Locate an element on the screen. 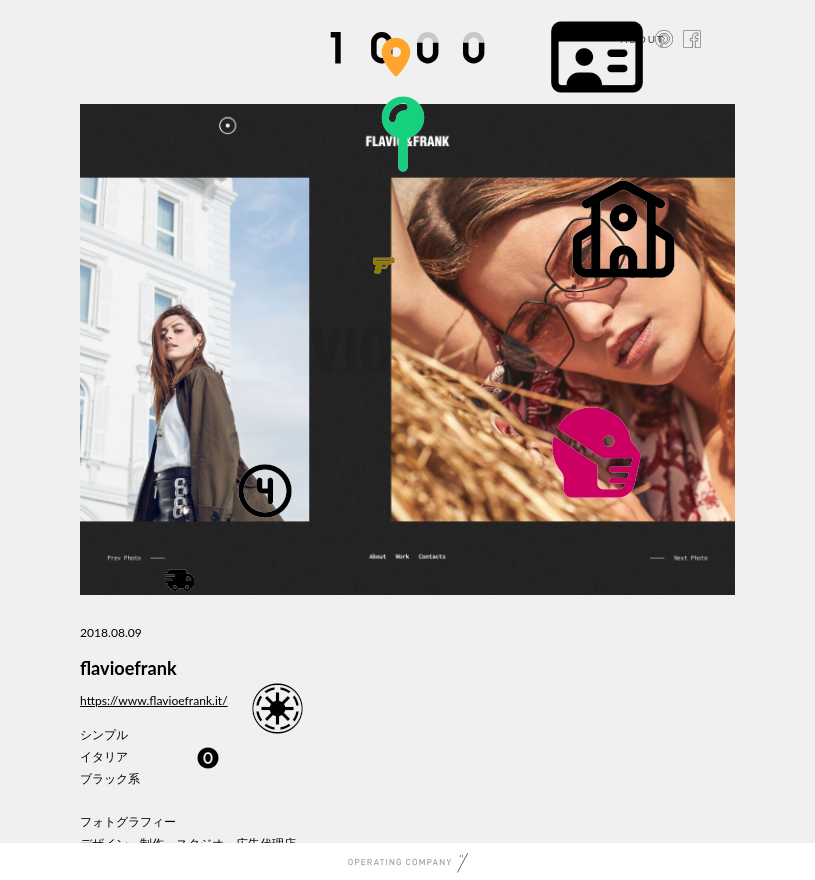 The width and height of the screenshot is (815, 880). access education or school-related features is located at coordinates (623, 231).